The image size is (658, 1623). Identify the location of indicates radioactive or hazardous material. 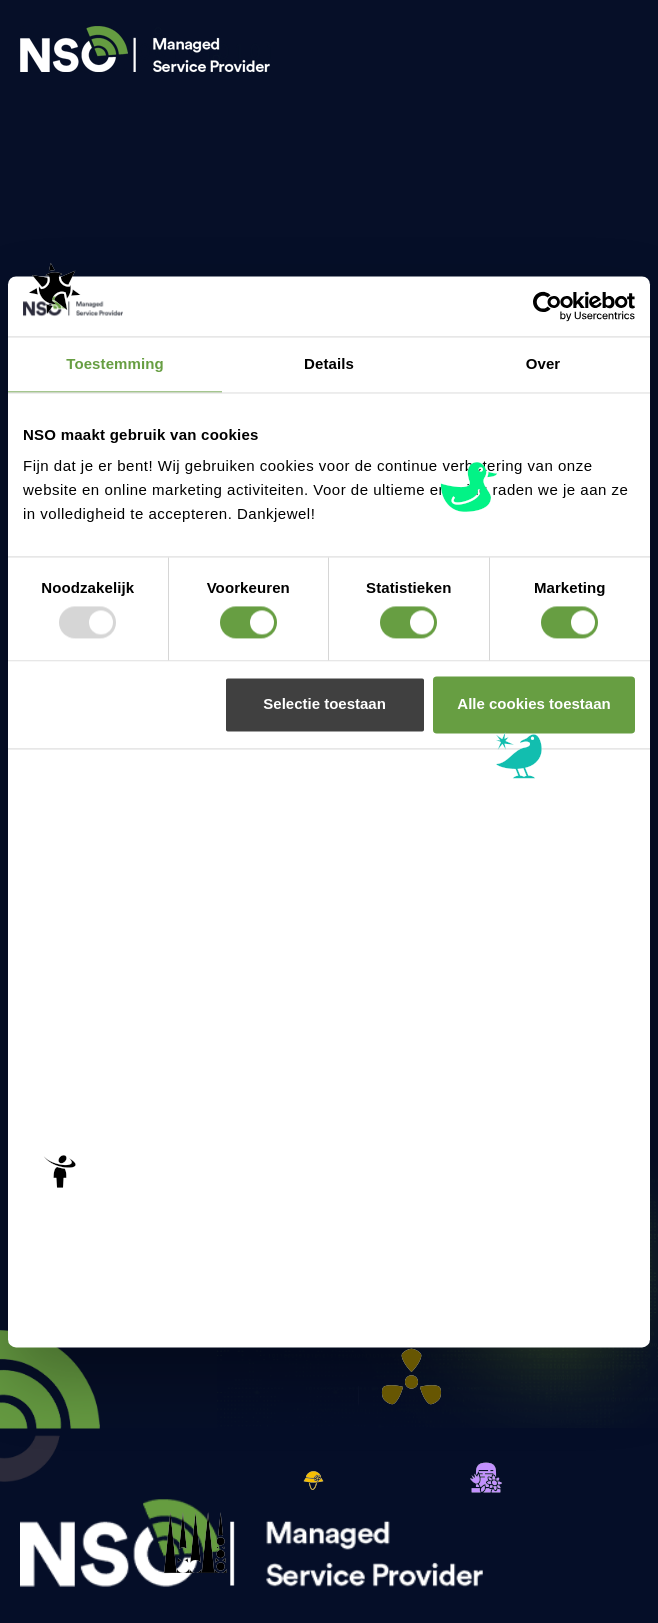
(411, 1376).